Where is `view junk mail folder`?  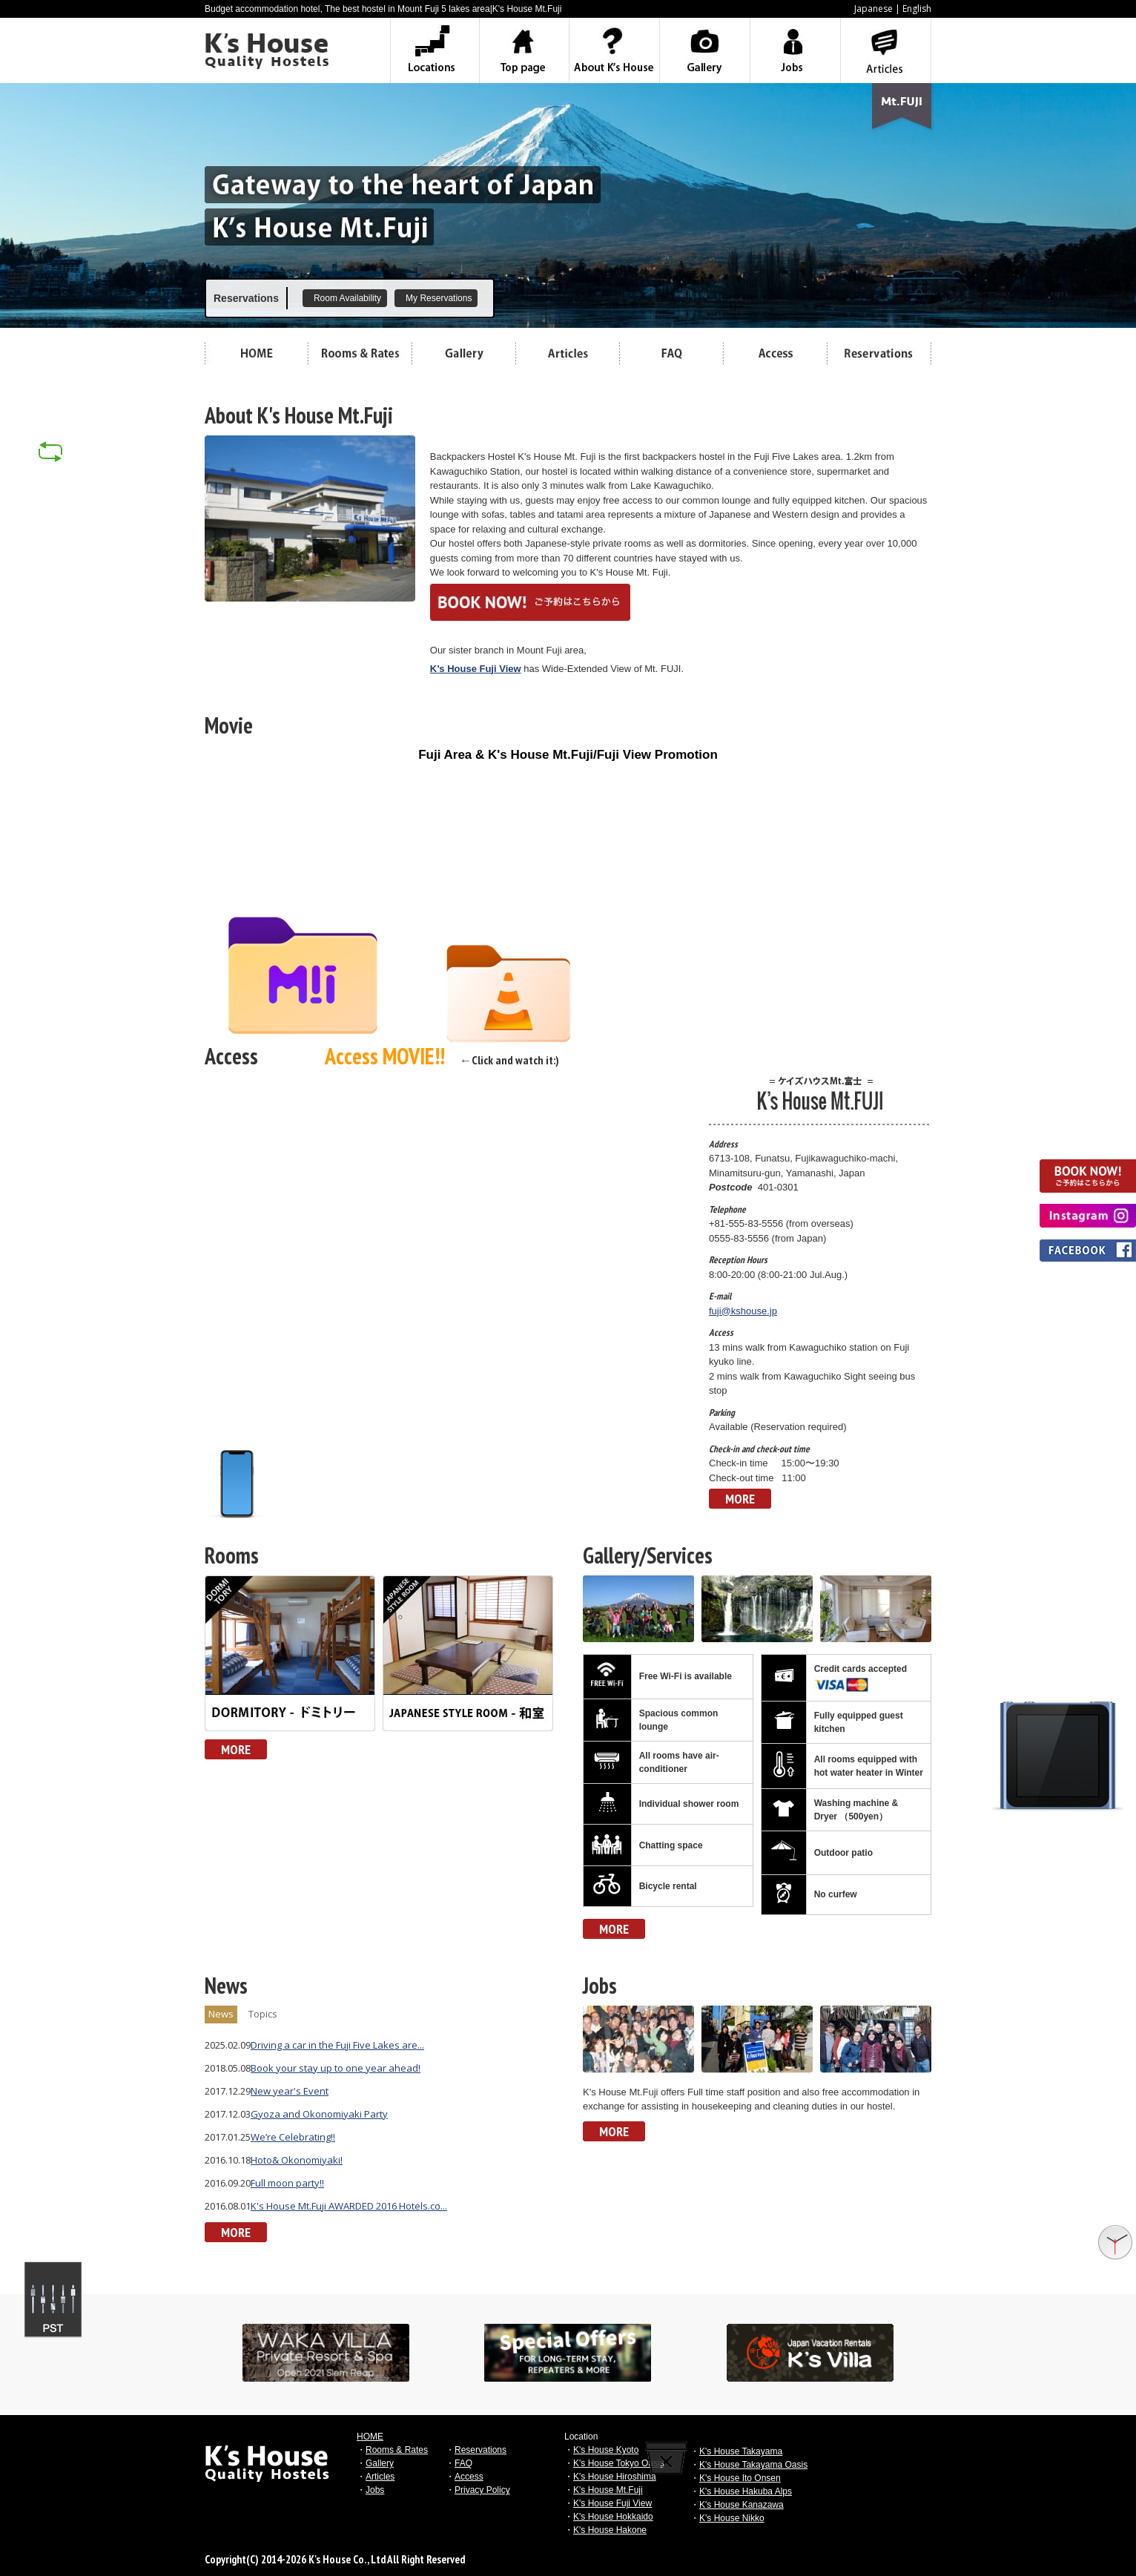
view junk mail folder is located at coordinates (666, 2456).